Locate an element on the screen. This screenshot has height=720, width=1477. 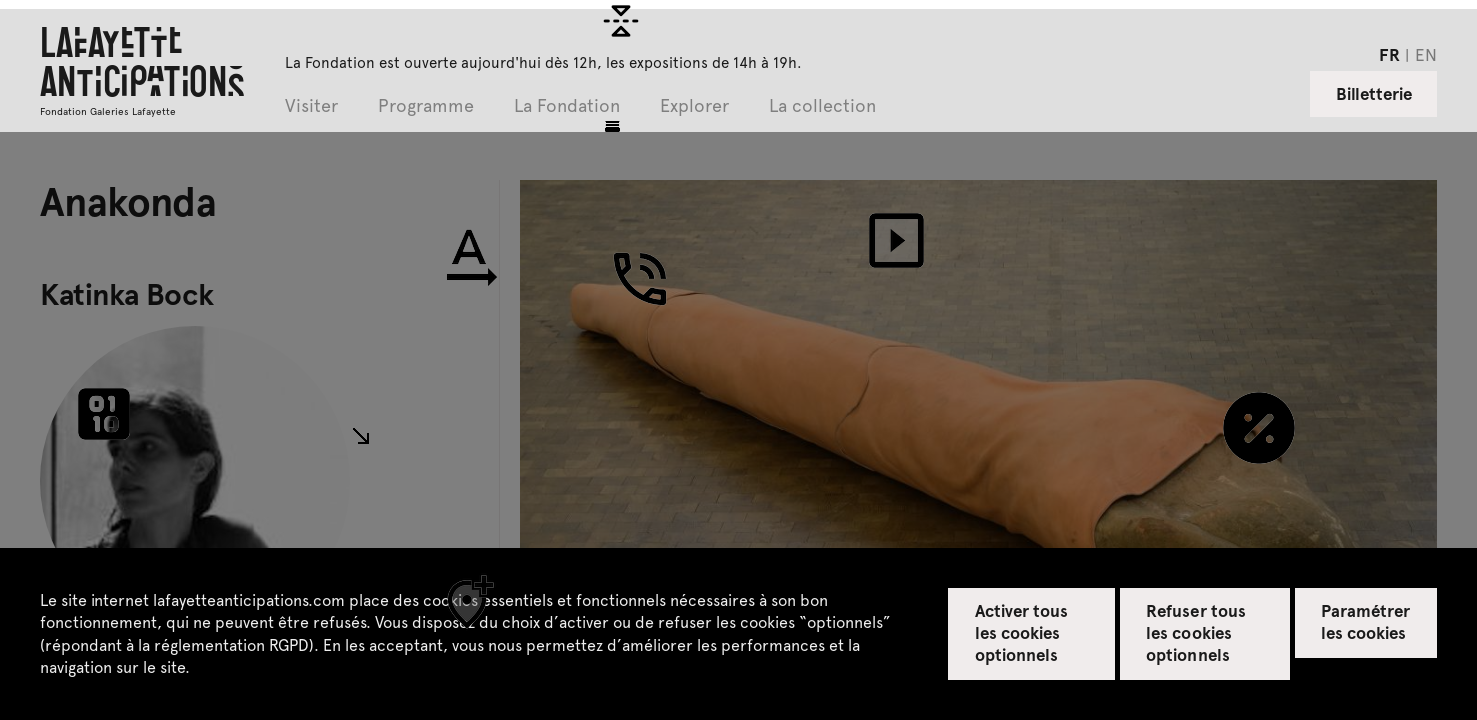
split view horizontally is located at coordinates (612, 126).